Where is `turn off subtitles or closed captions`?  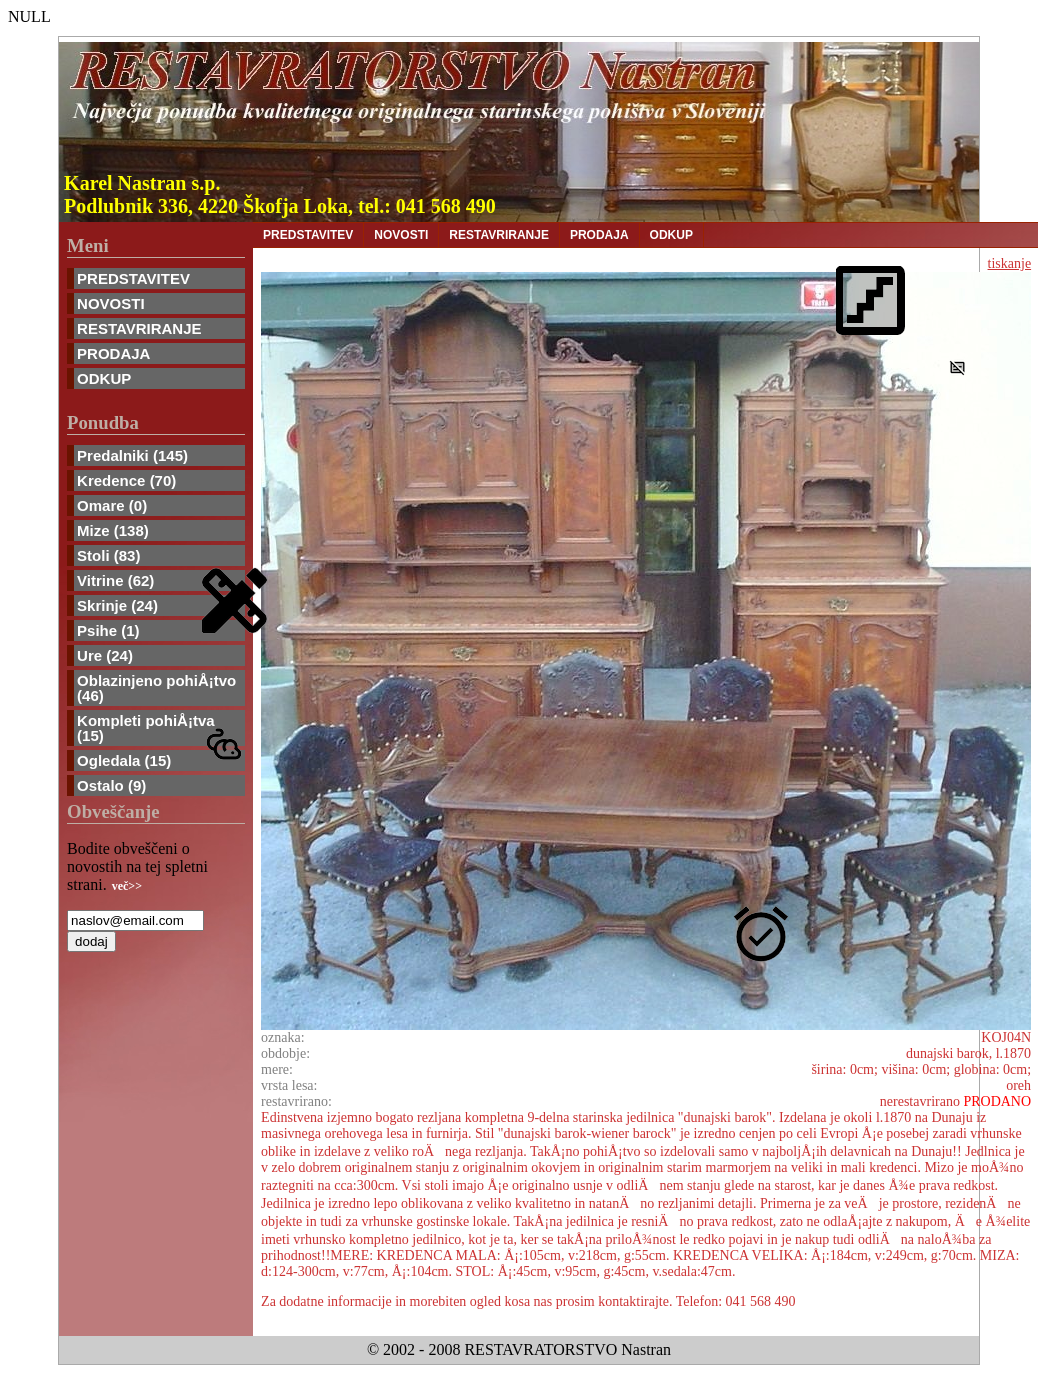 turn off subtitles or closed captions is located at coordinates (957, 367).